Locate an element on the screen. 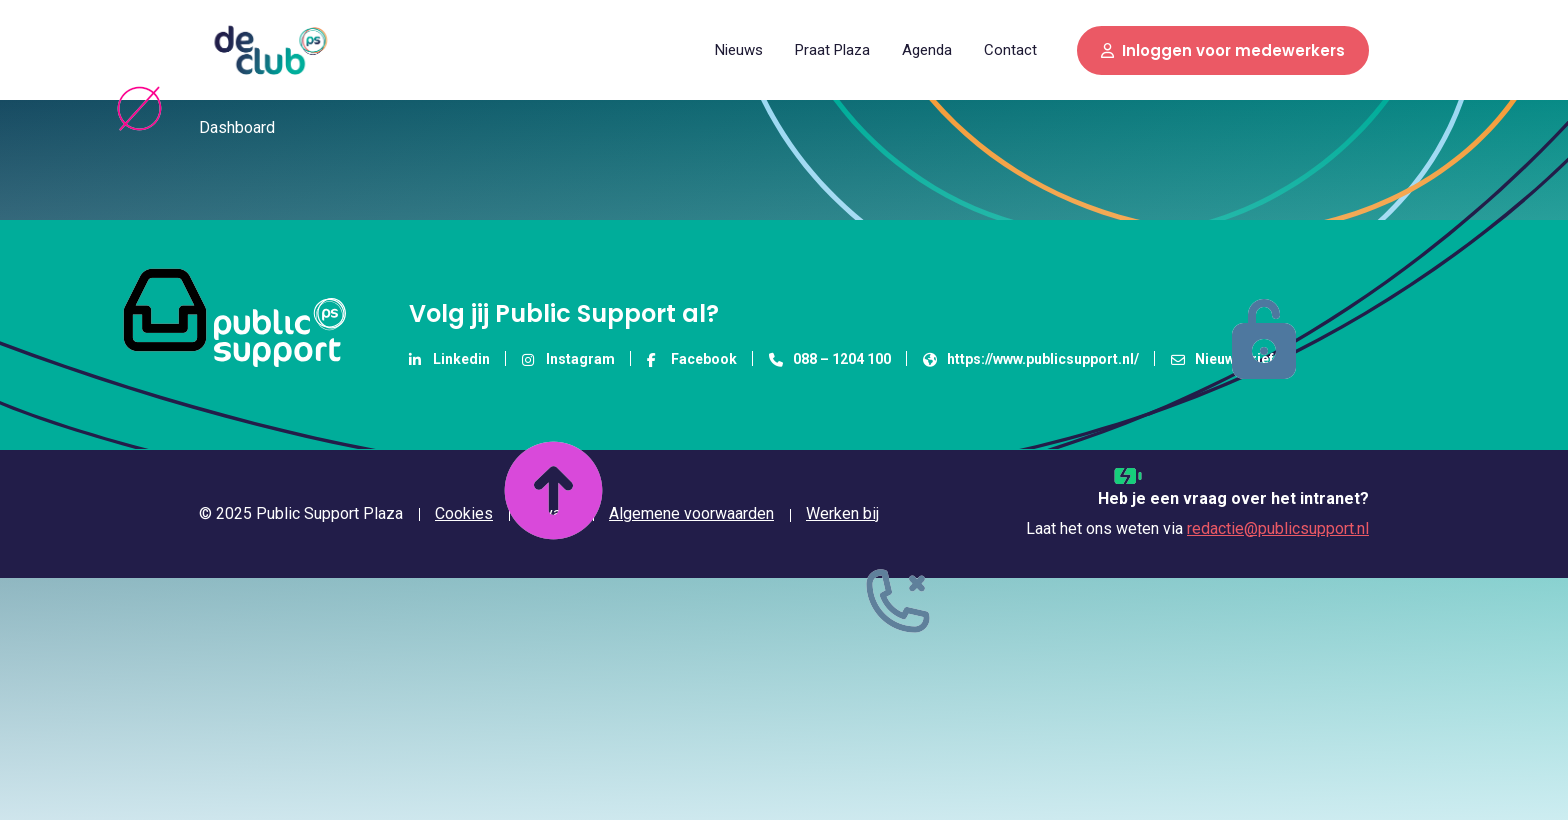 This screenshot has width=1568, height=820. indicates a missed phone call is located at coordinates (898, 601).